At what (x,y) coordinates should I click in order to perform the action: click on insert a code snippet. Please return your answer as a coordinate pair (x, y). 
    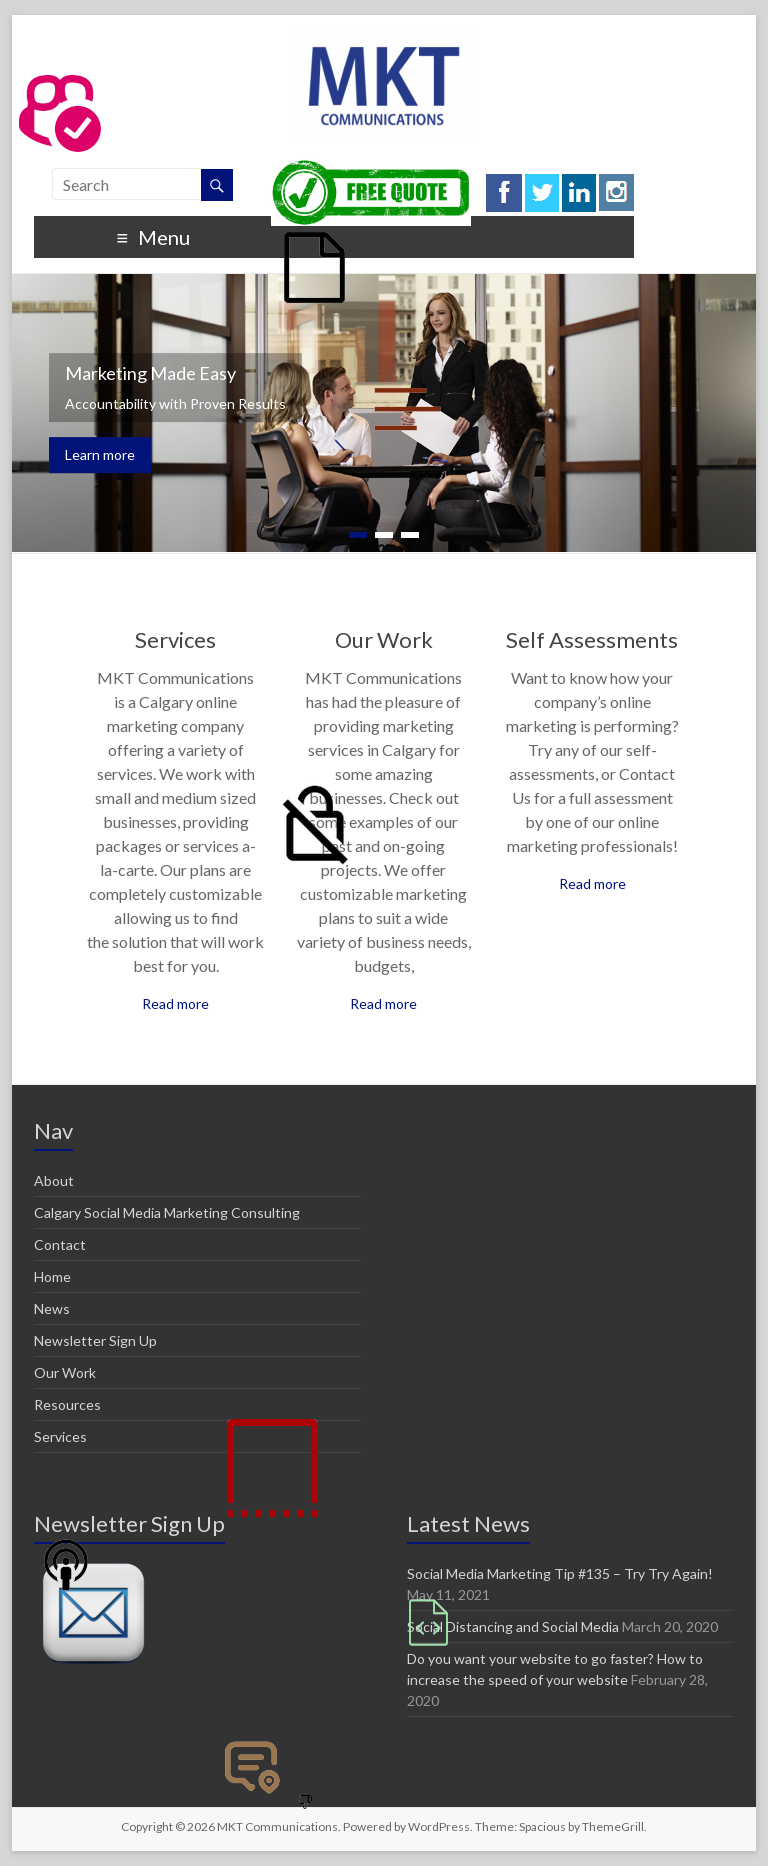
    Looking at the image, I should click on (269, 1468).